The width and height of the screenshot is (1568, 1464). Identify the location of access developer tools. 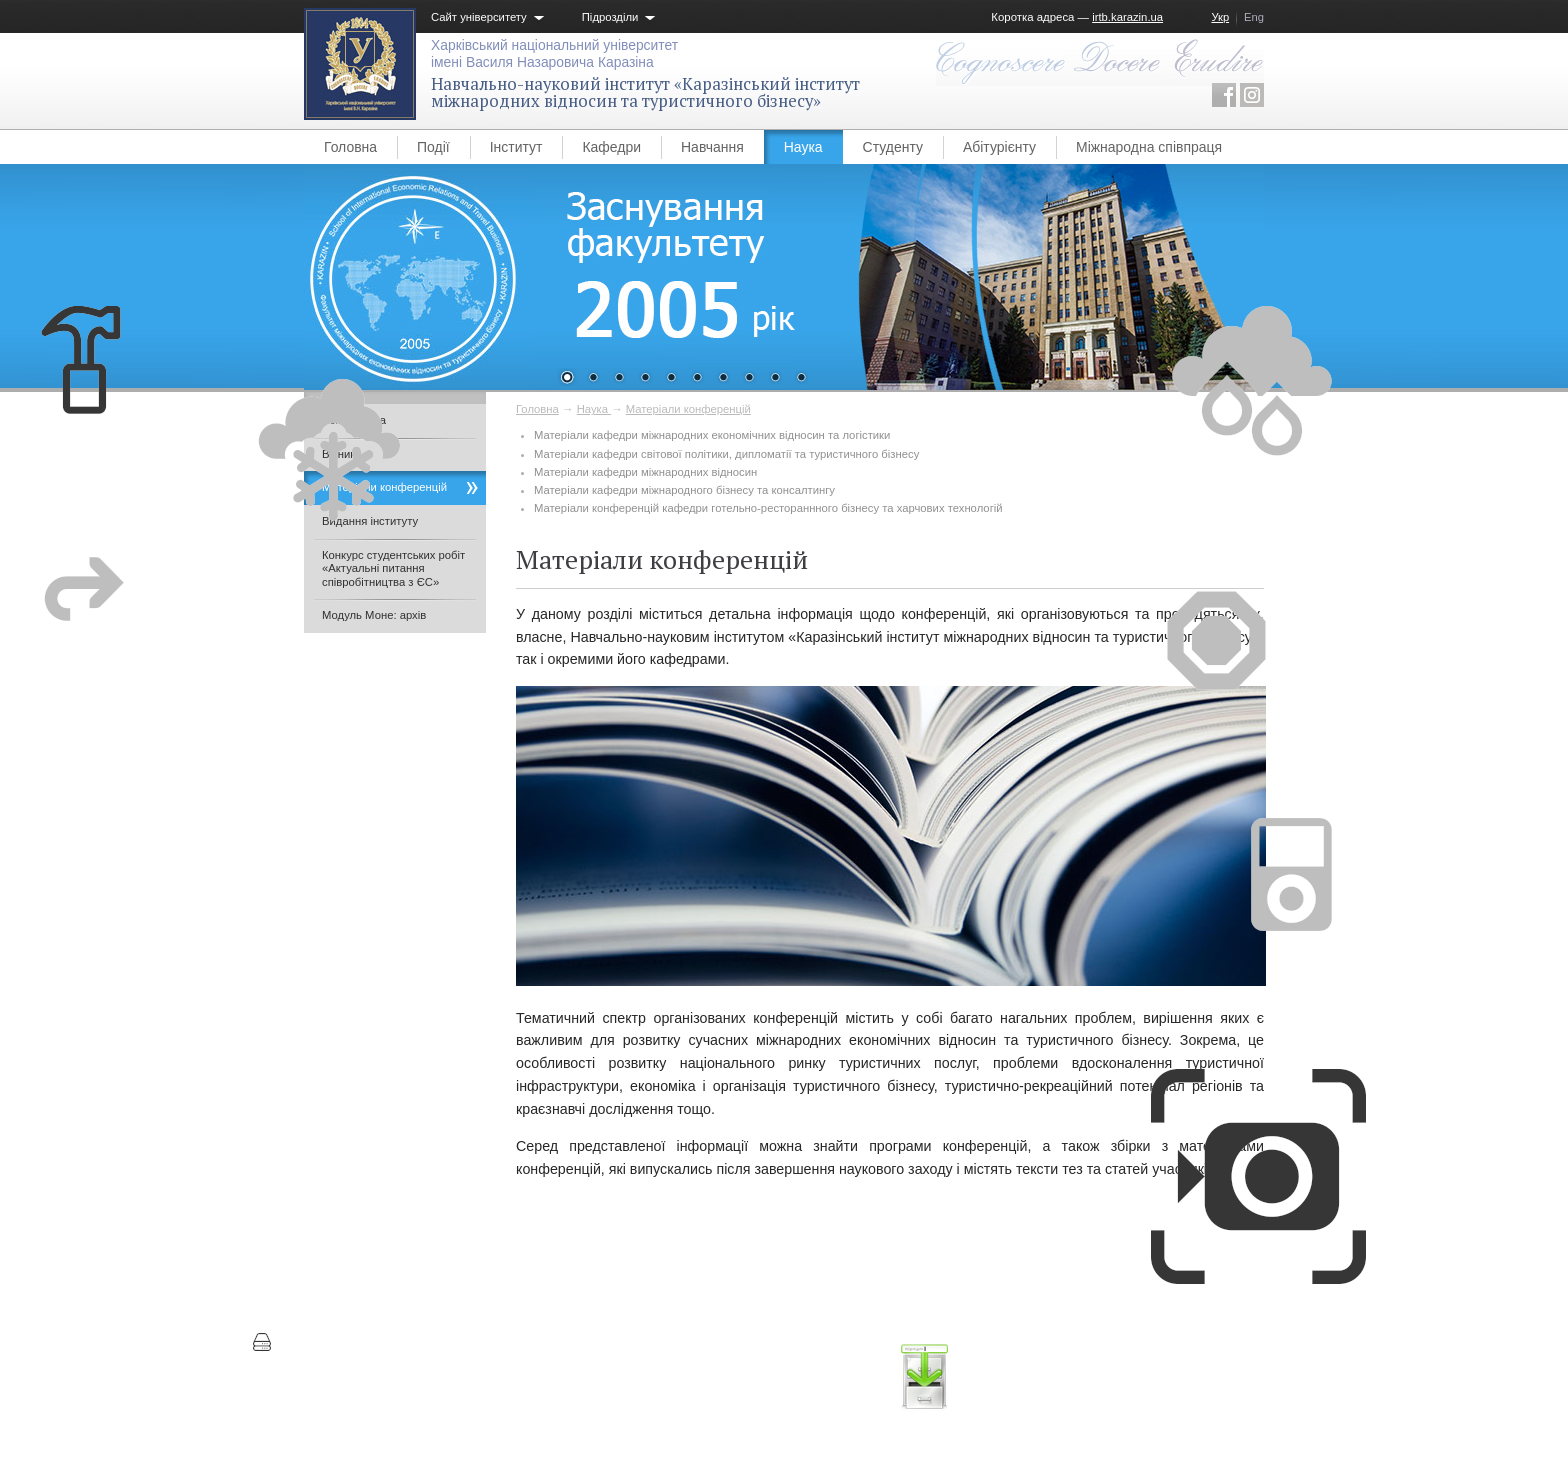
(84, 363).